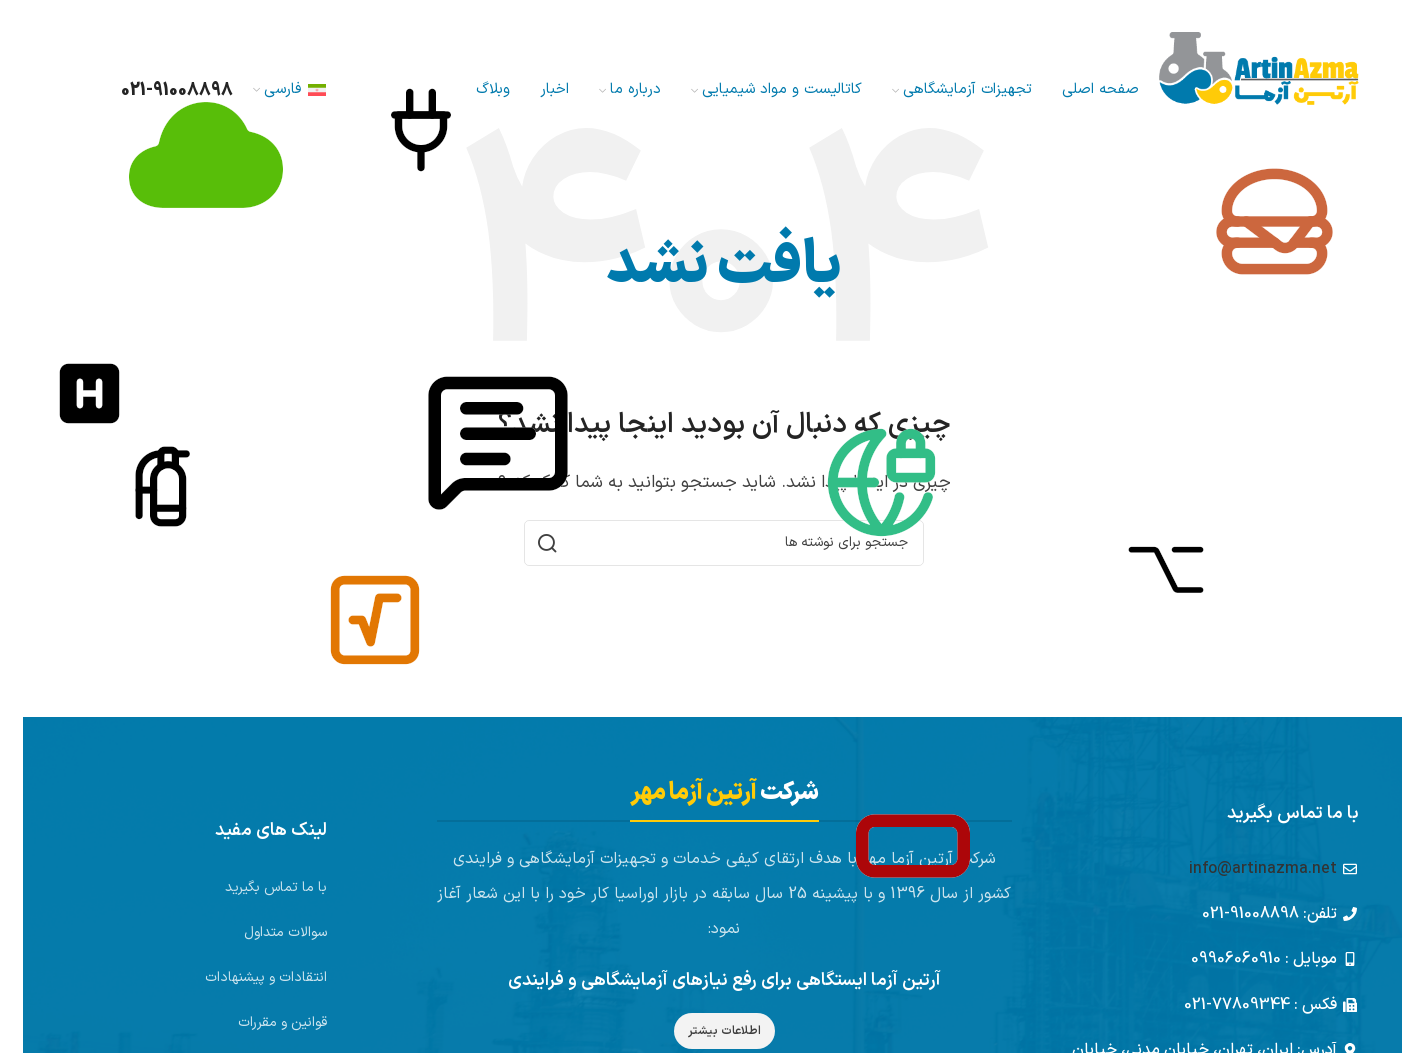  What do you see at coordinates (89, 393) in the screenshot?
I see `indicates a hospital or medical facility nearby` at bounding box center [89, 393].